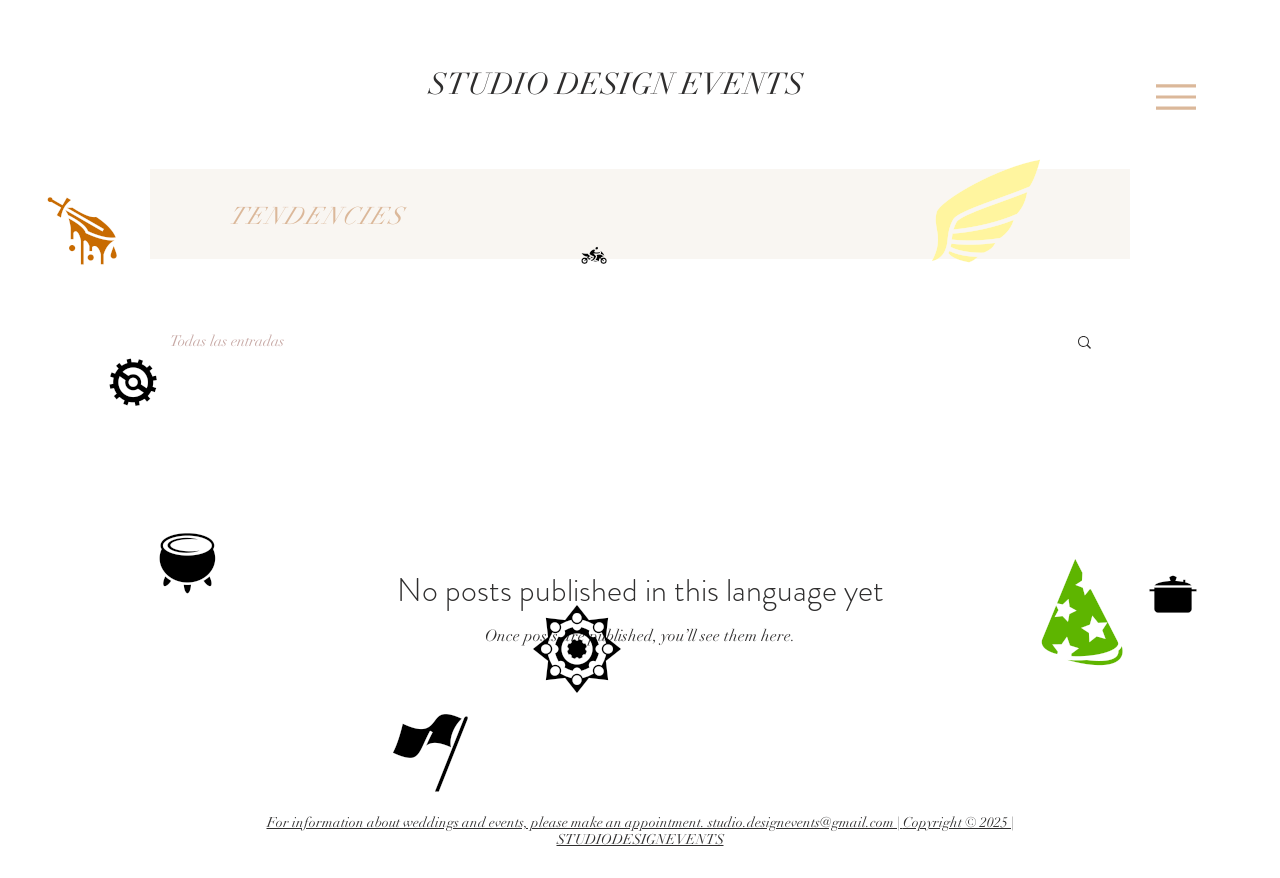 This screenshot has width=1280, height=878. Describe the element at coordinates (1173, 594) in the screenshot. I see `access cooking or recipe features` at that location.